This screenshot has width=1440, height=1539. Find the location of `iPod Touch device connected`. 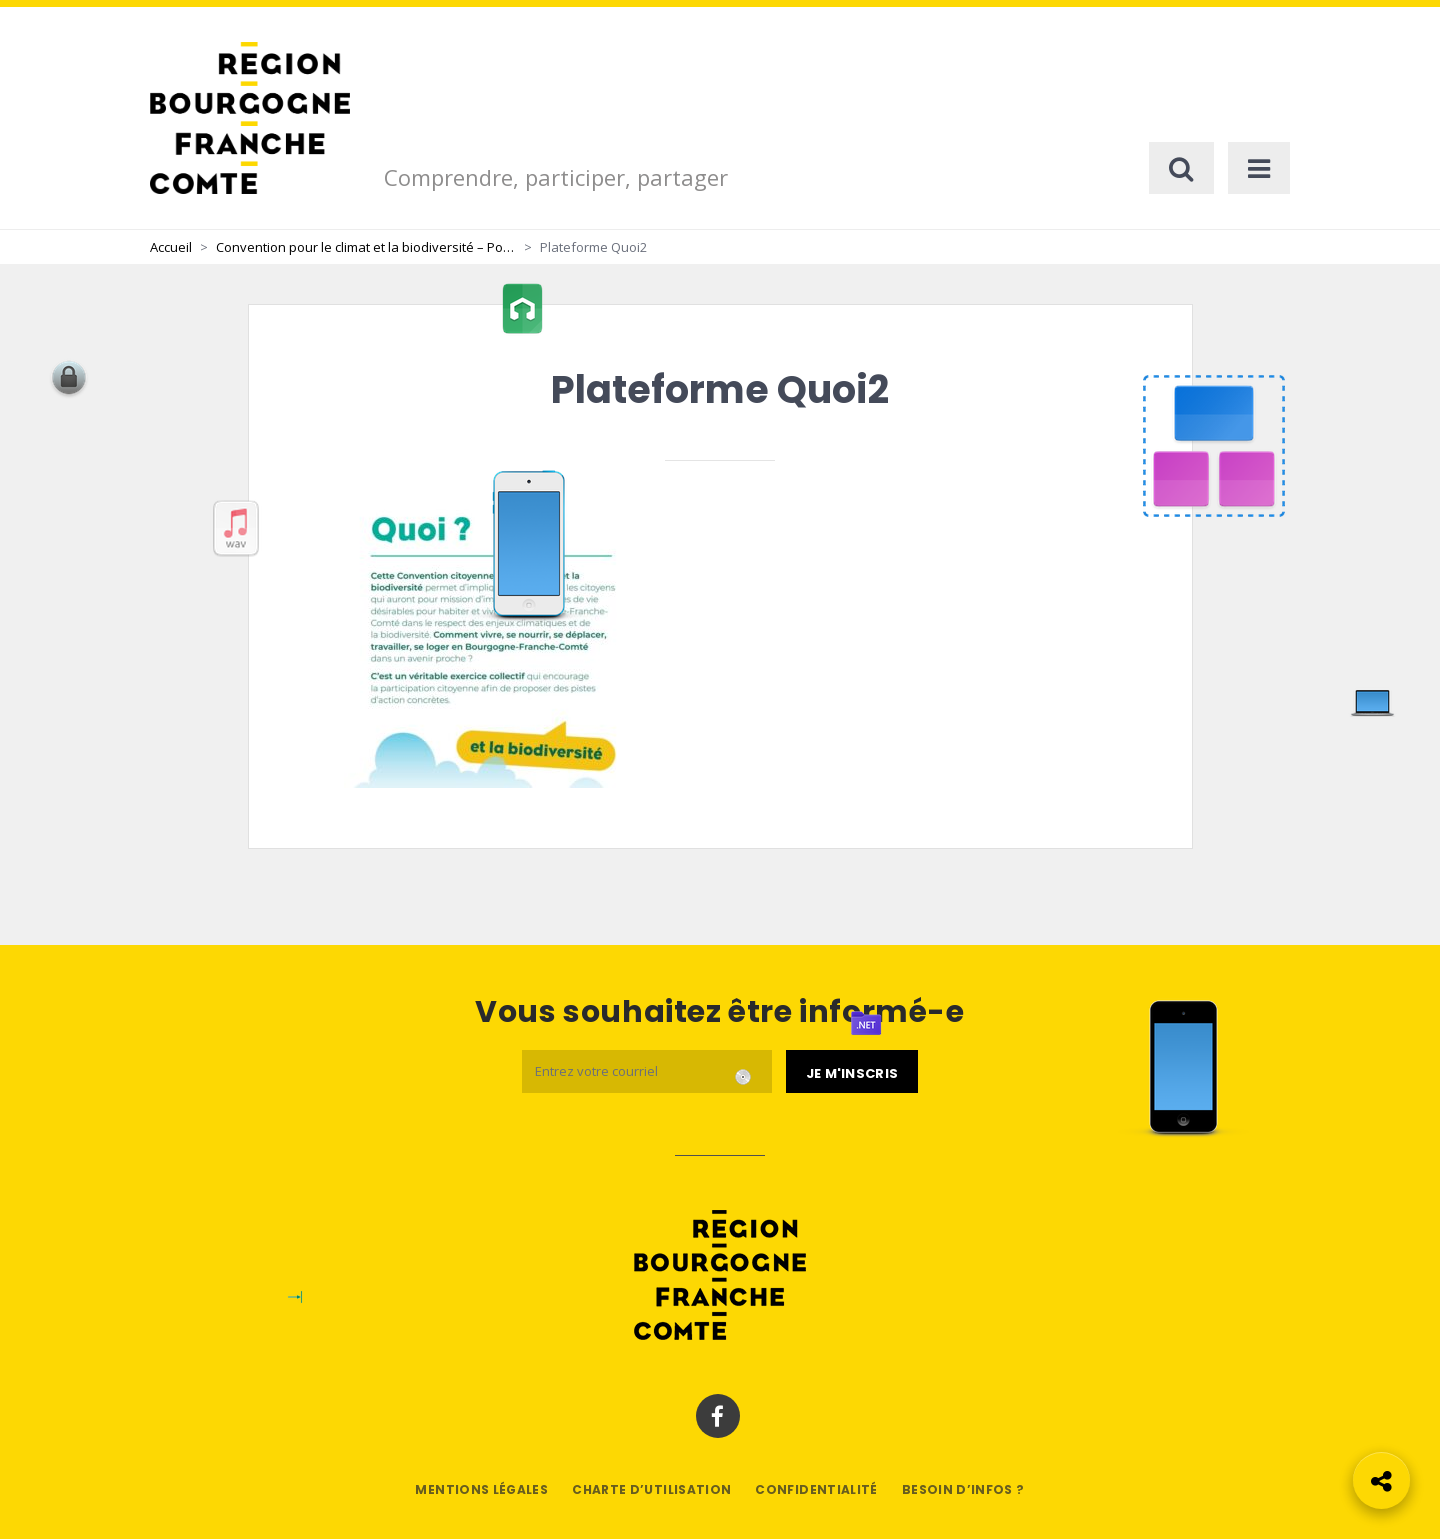

iPod Touch device connected is located at coordinates (529, 546).